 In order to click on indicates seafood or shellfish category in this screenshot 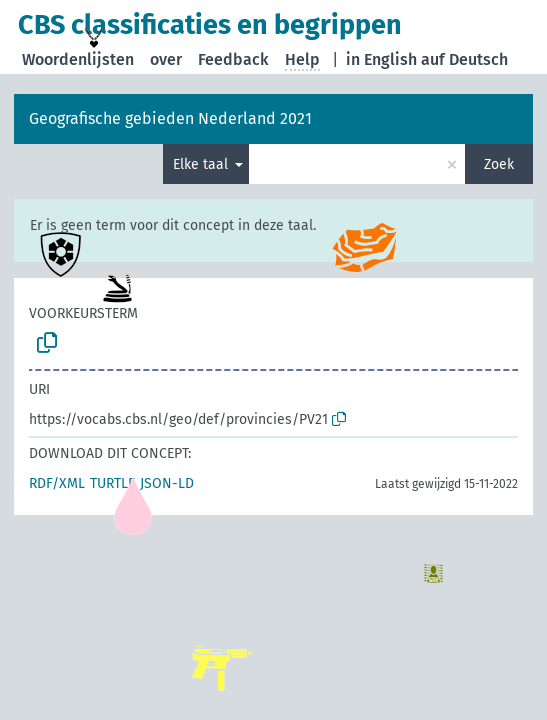, I will do `click(364, 247)`.